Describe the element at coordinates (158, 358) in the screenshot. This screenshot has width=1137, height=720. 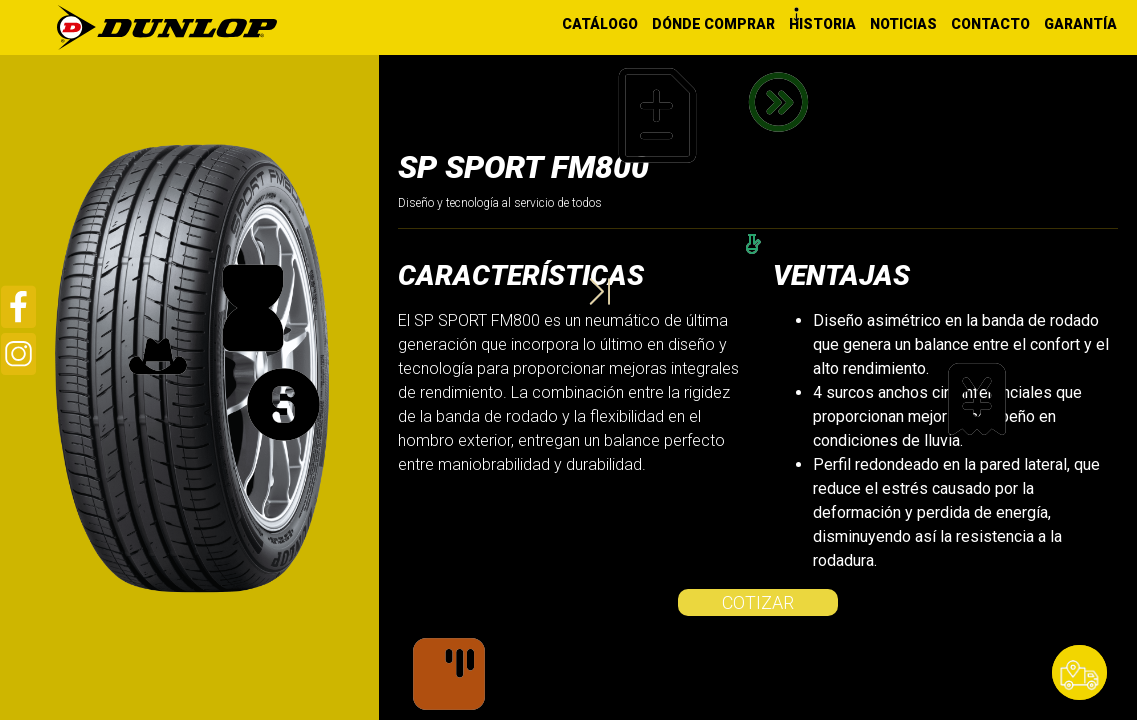
I see `select western or country theme` at that location.